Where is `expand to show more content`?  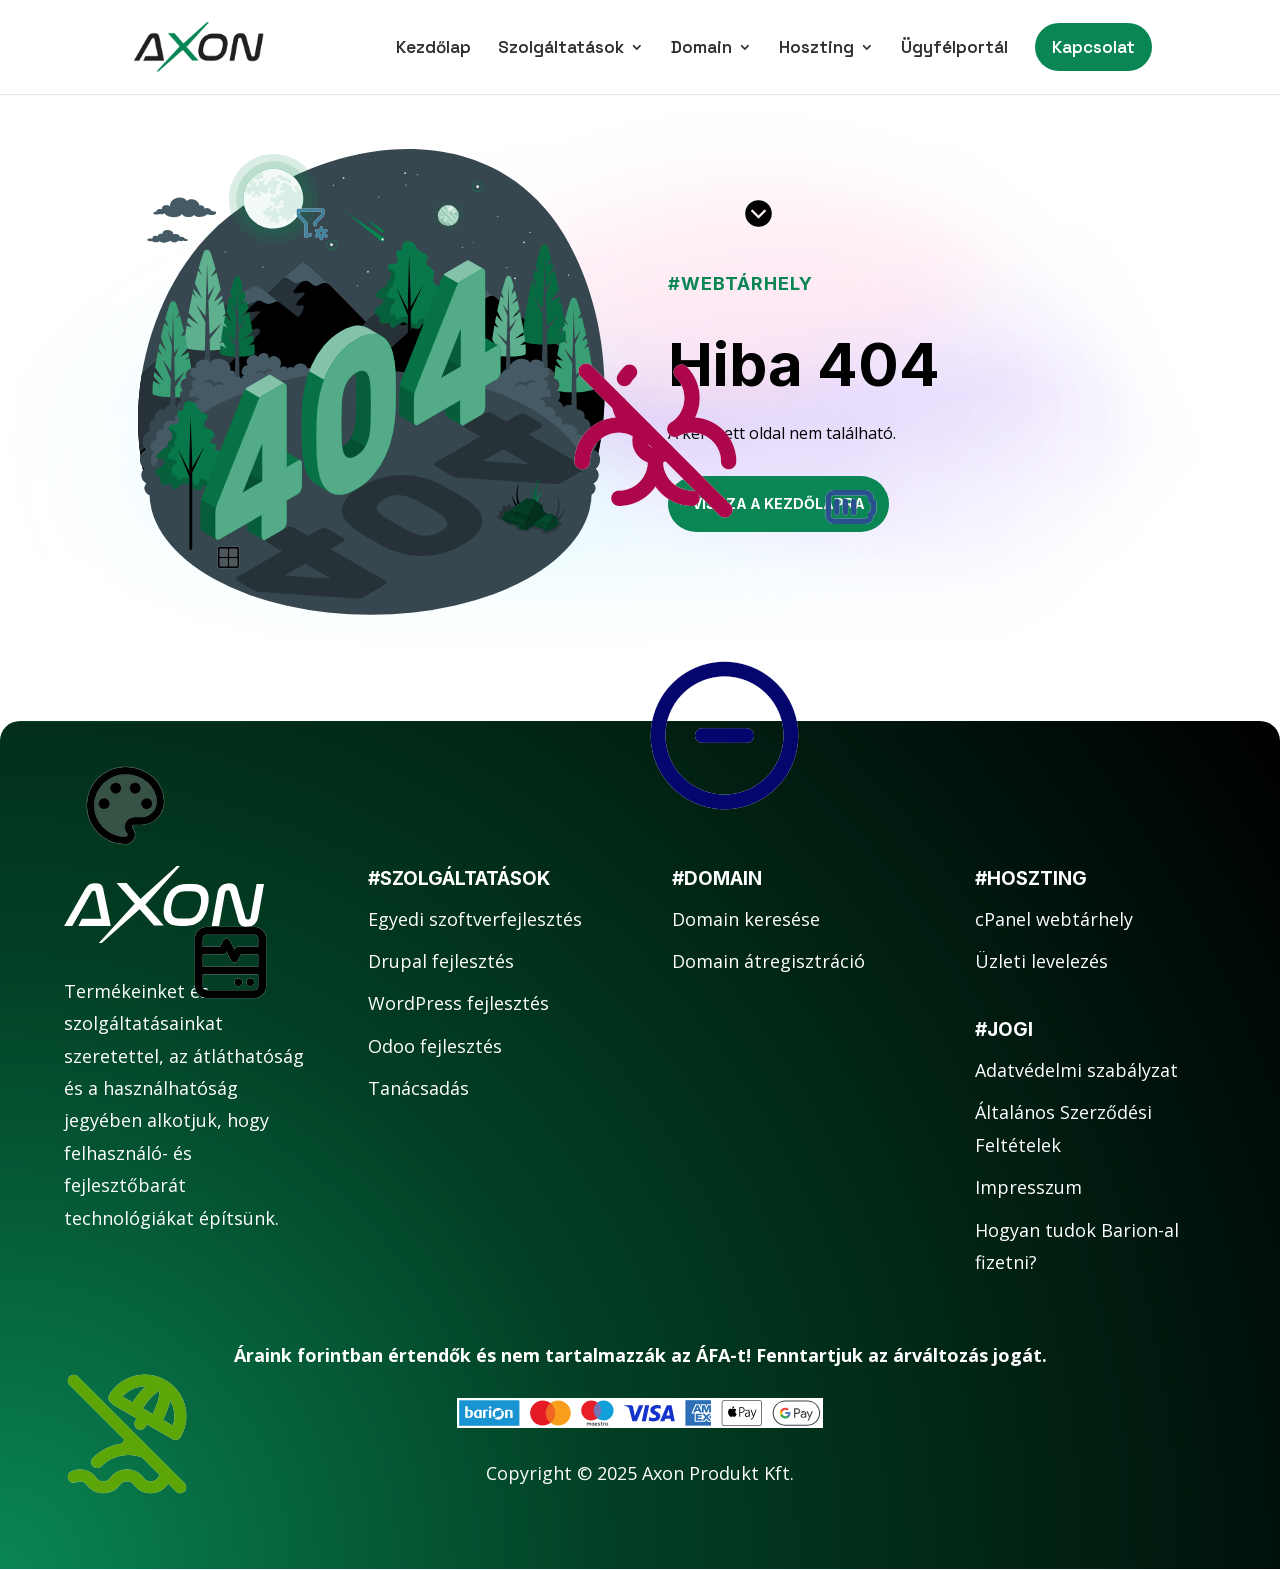 expand to show more content is located at coordinates (758, 213).